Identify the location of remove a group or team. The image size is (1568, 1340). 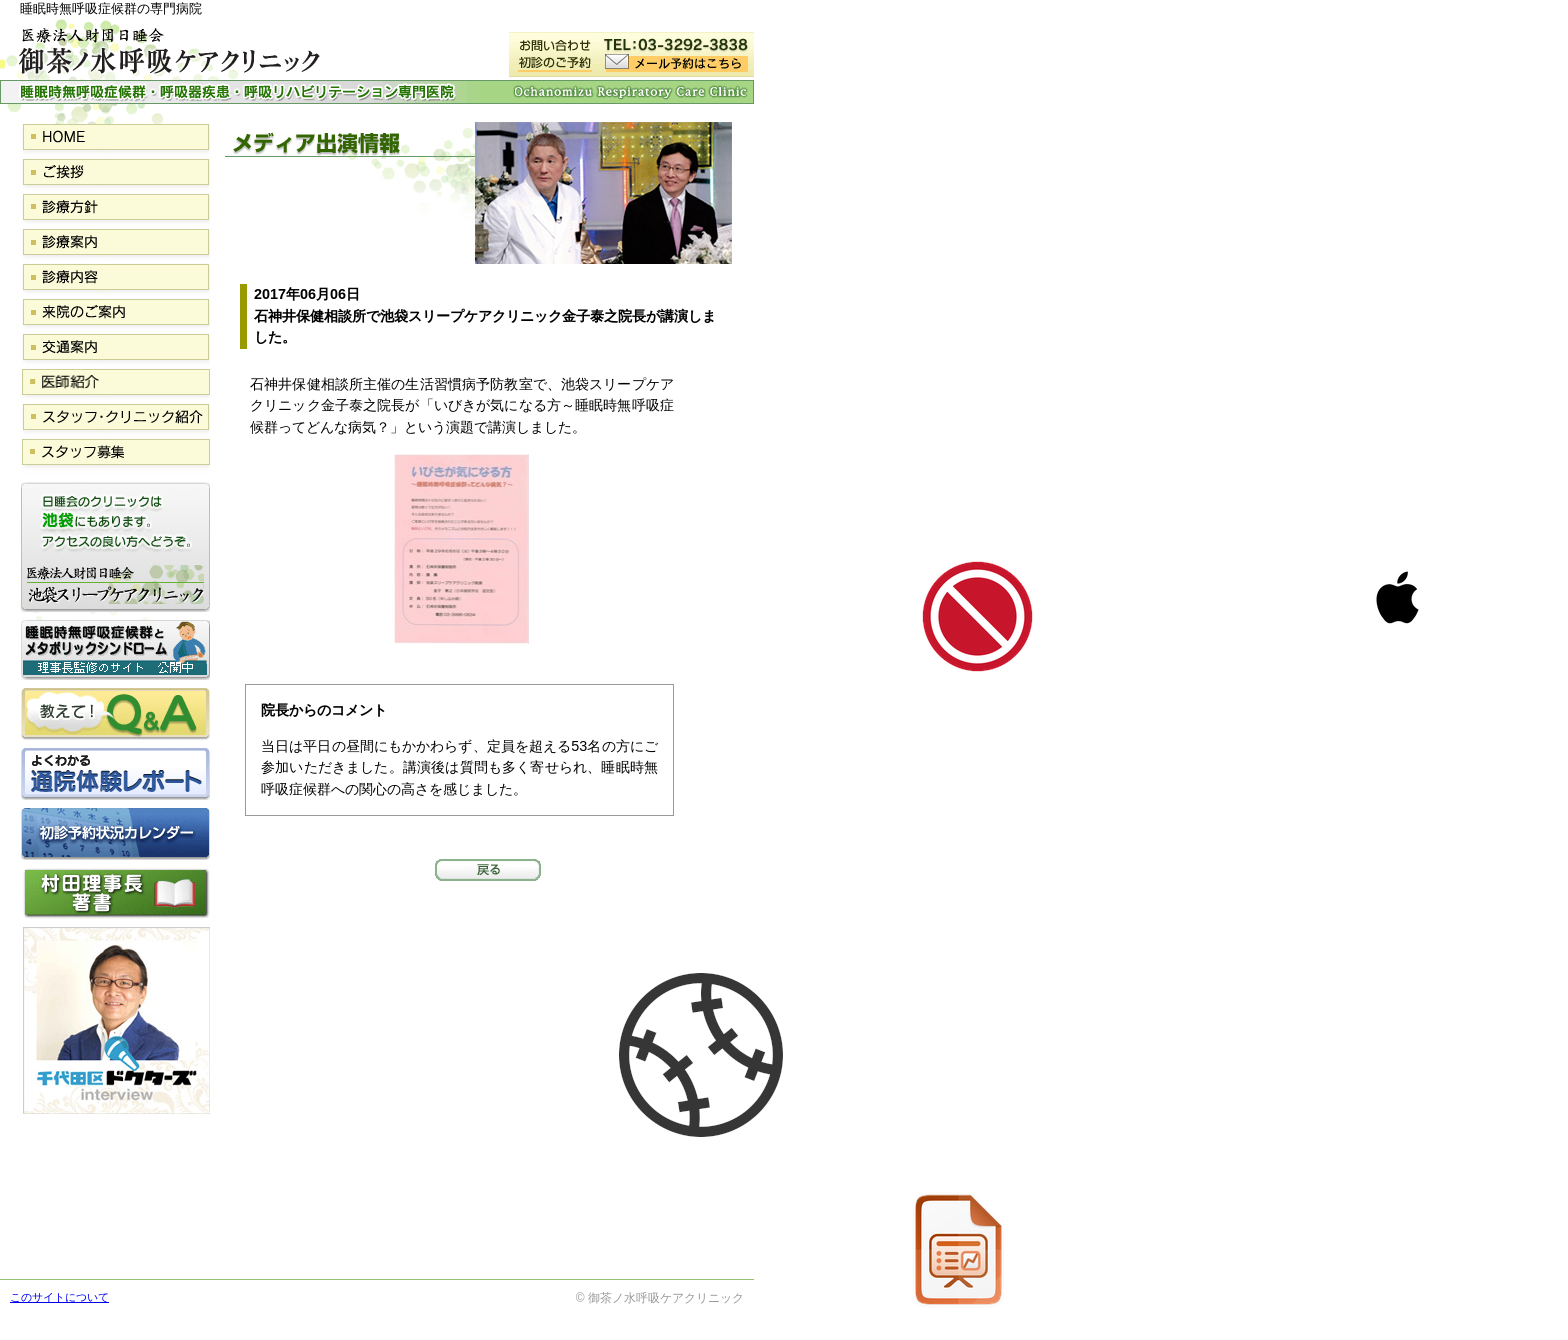
(977, 616).